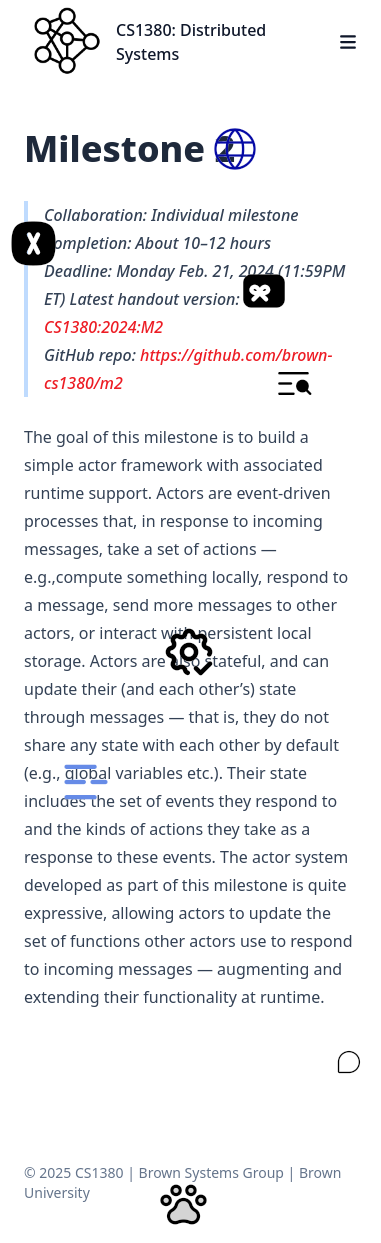 This screenshot has width=381, height=1243. I want to click on close or dismiss a dialog, so click(33, 243).